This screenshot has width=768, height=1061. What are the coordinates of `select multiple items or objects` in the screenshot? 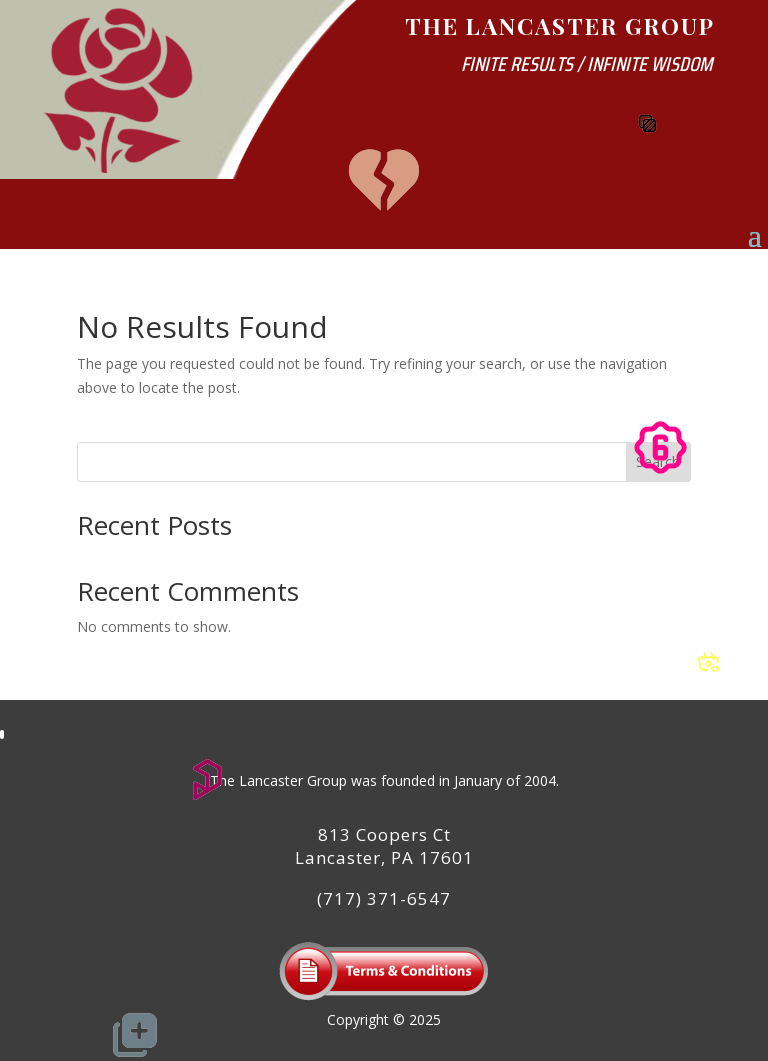 It's located at (647, 123).